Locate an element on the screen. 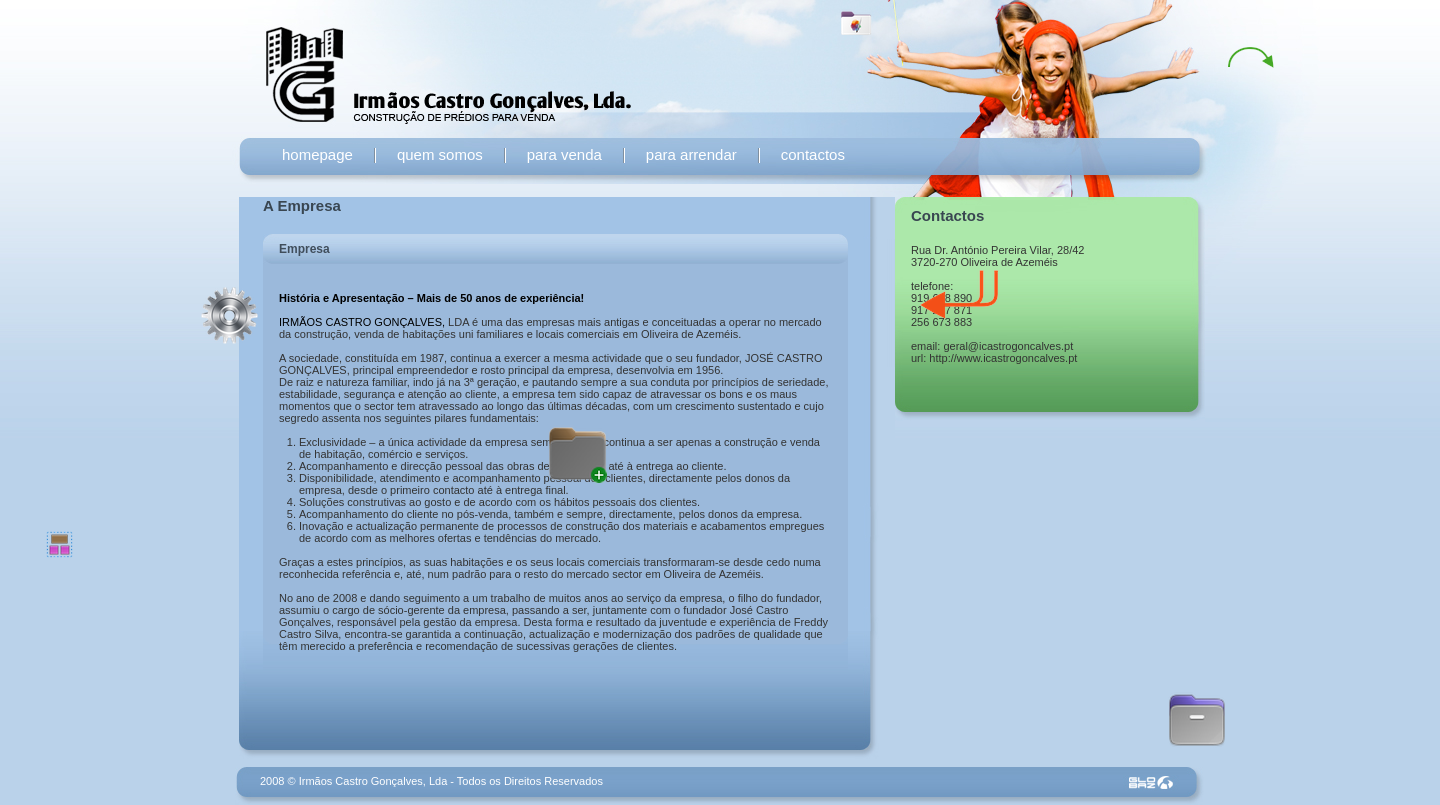 The width and height of the screenshot is (1440, 805). open folder containing drawings or artwork is located at coordinates (856, 24).